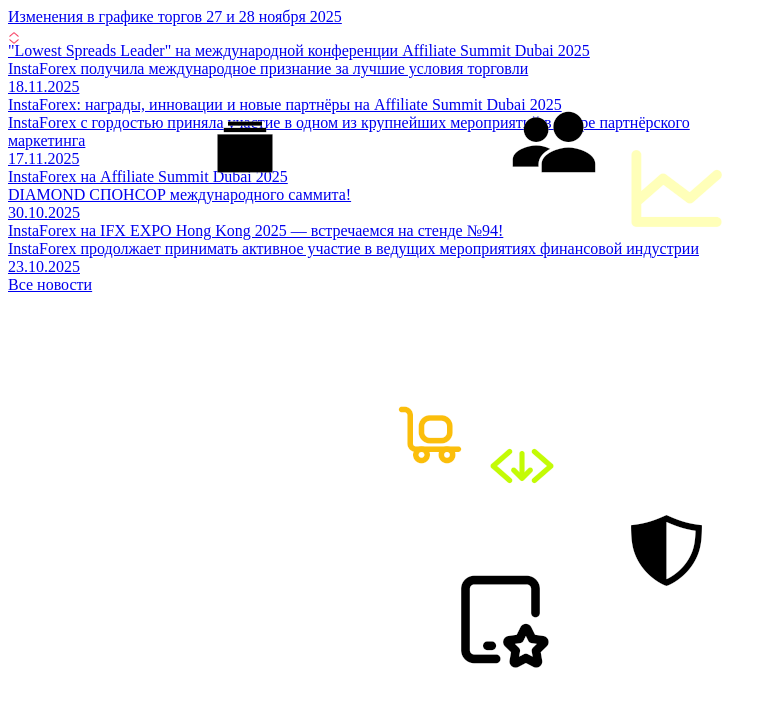 The height and width of the screenshot is (720, 768). Describe the element at coordinates (245, 147) in the screenshot. I see `view your photo albums` at that location.